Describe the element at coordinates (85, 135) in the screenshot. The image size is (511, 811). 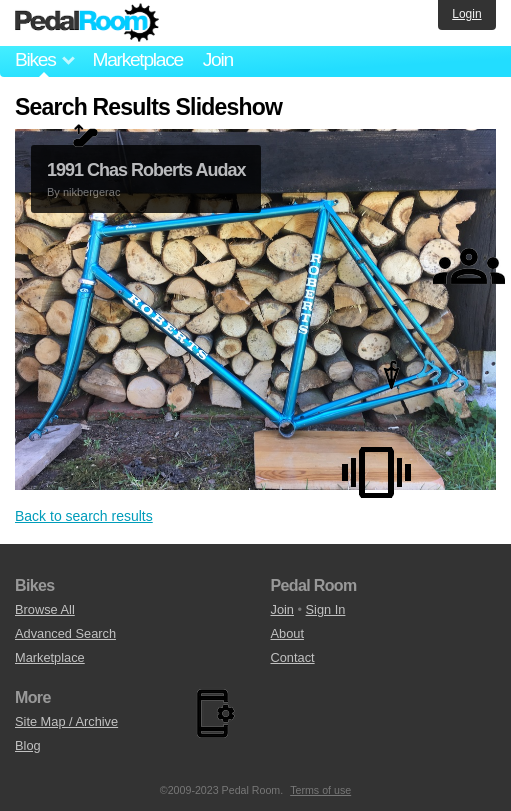
I see `escalator going up` at that location.